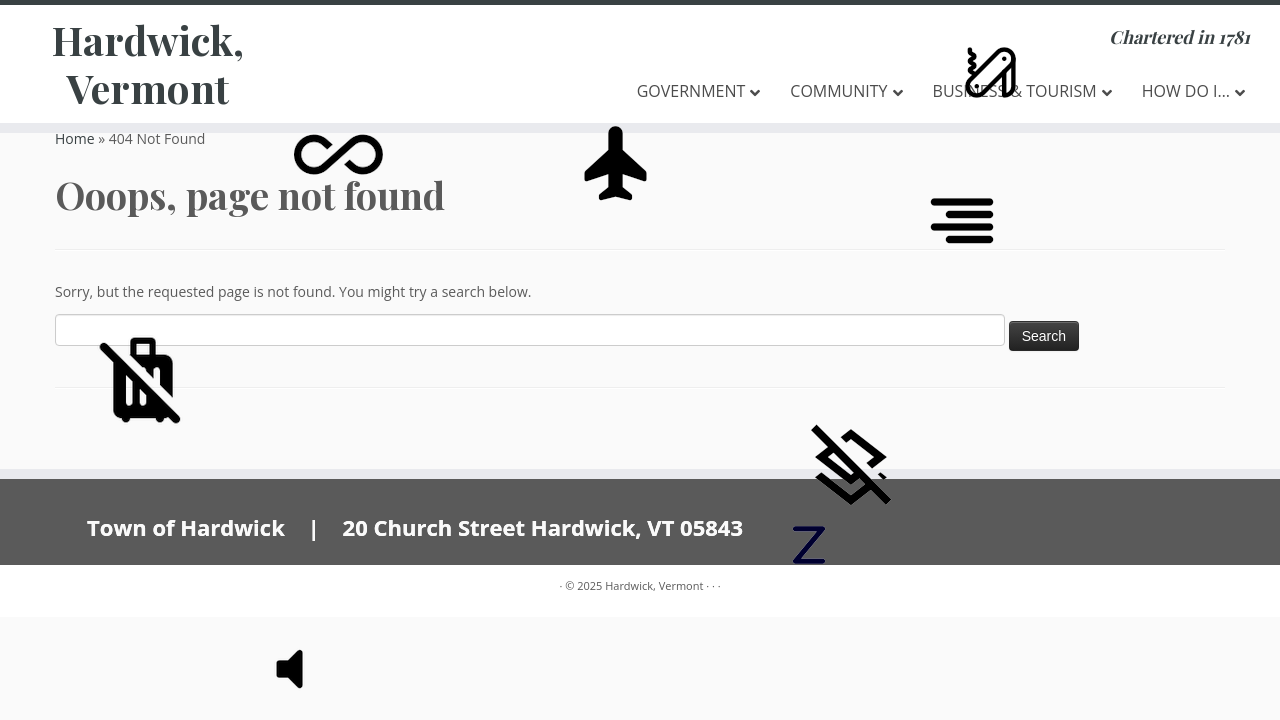  Describe the element at coordinates (851, 469) in the screenshot. I see `clear all map layers` at that location.